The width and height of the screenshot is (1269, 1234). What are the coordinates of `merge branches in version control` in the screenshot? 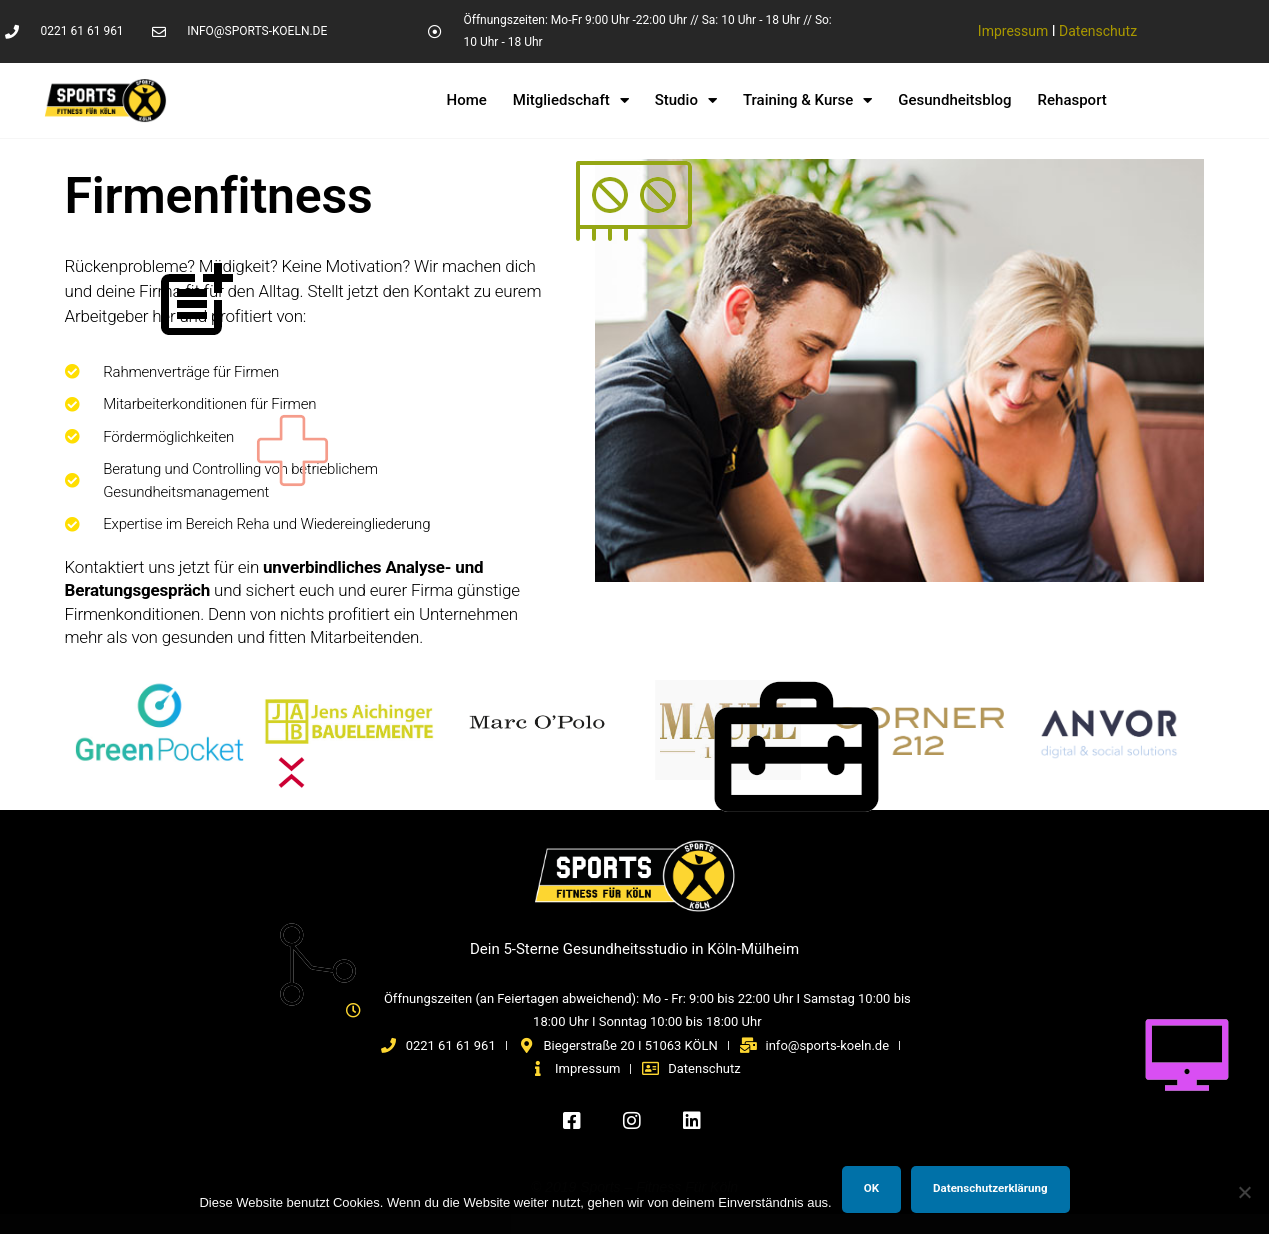 It's located at (311, 964).